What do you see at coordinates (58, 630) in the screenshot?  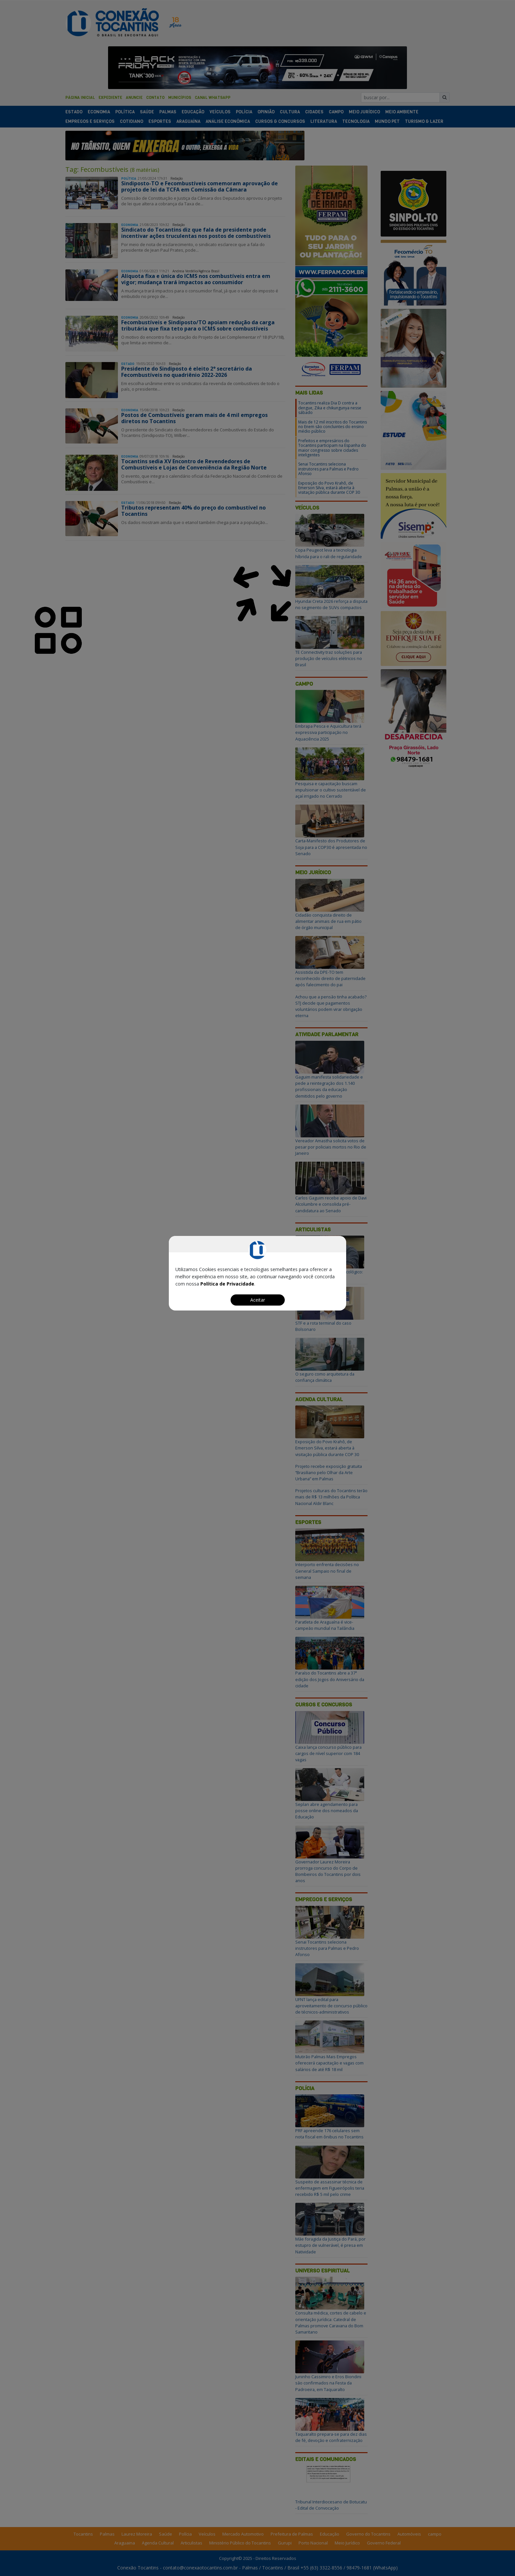 I see `browse categories or sections` at bounding box center [58, 630].